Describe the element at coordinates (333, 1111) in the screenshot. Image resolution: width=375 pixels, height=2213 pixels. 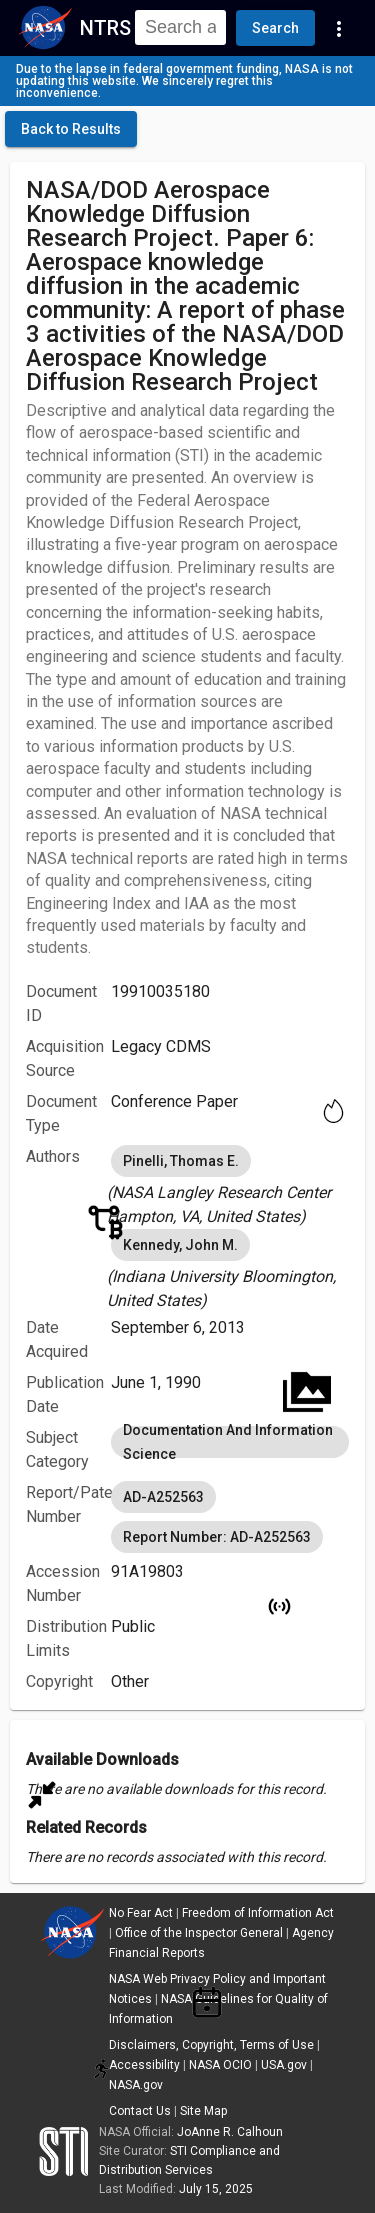
I see `indicates trending or popular content` at that location.